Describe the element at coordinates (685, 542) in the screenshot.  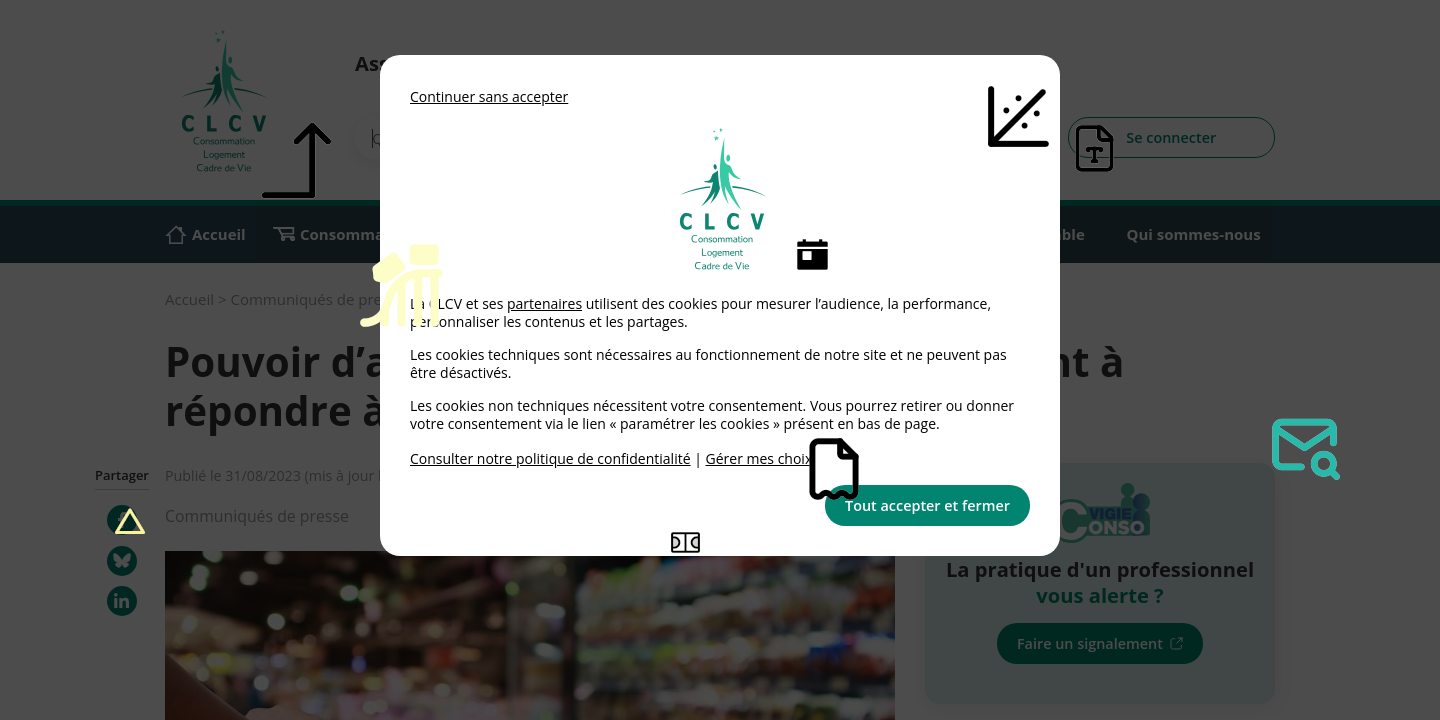
I see `view basketball court availability` at that location.